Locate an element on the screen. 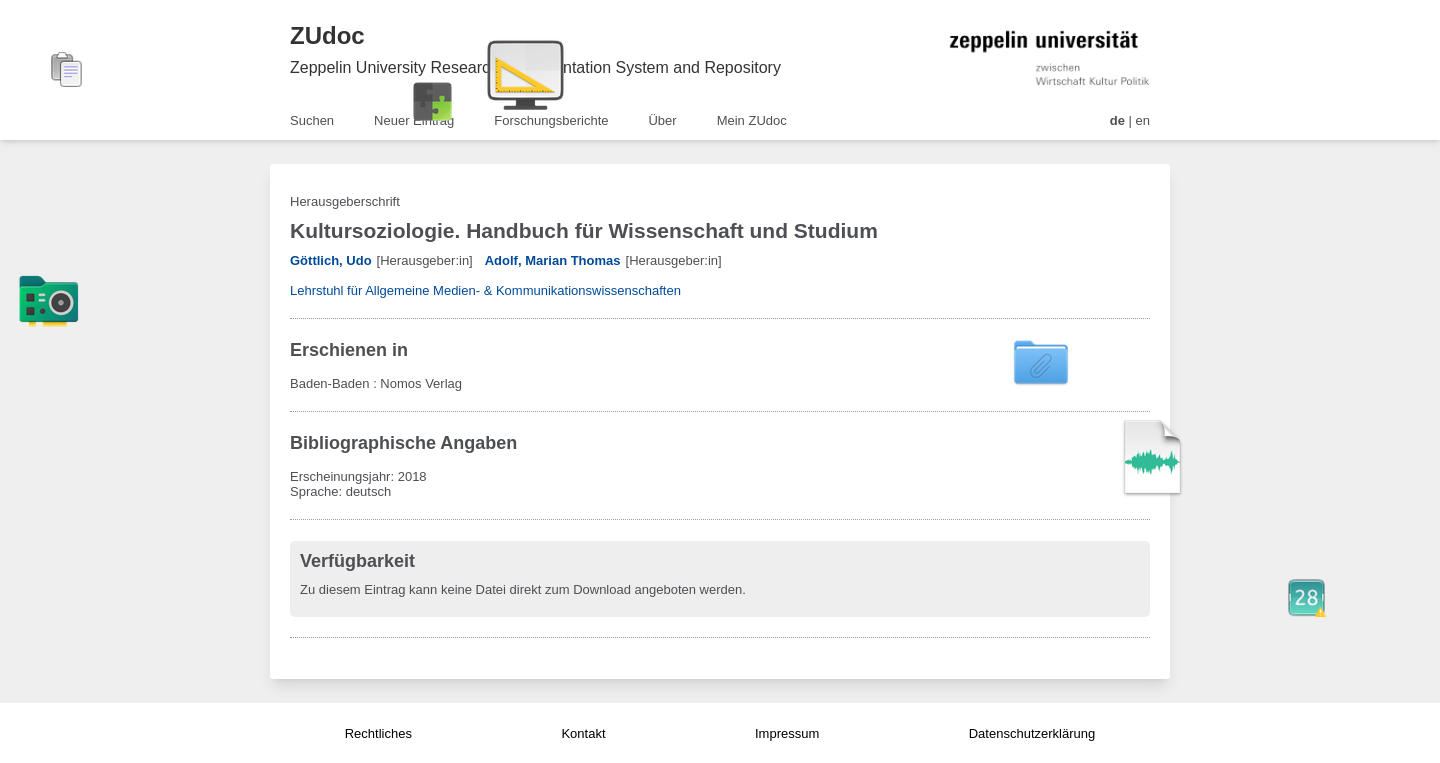  audio file thumbnail in media browser is located at coordinates (1152, 458).